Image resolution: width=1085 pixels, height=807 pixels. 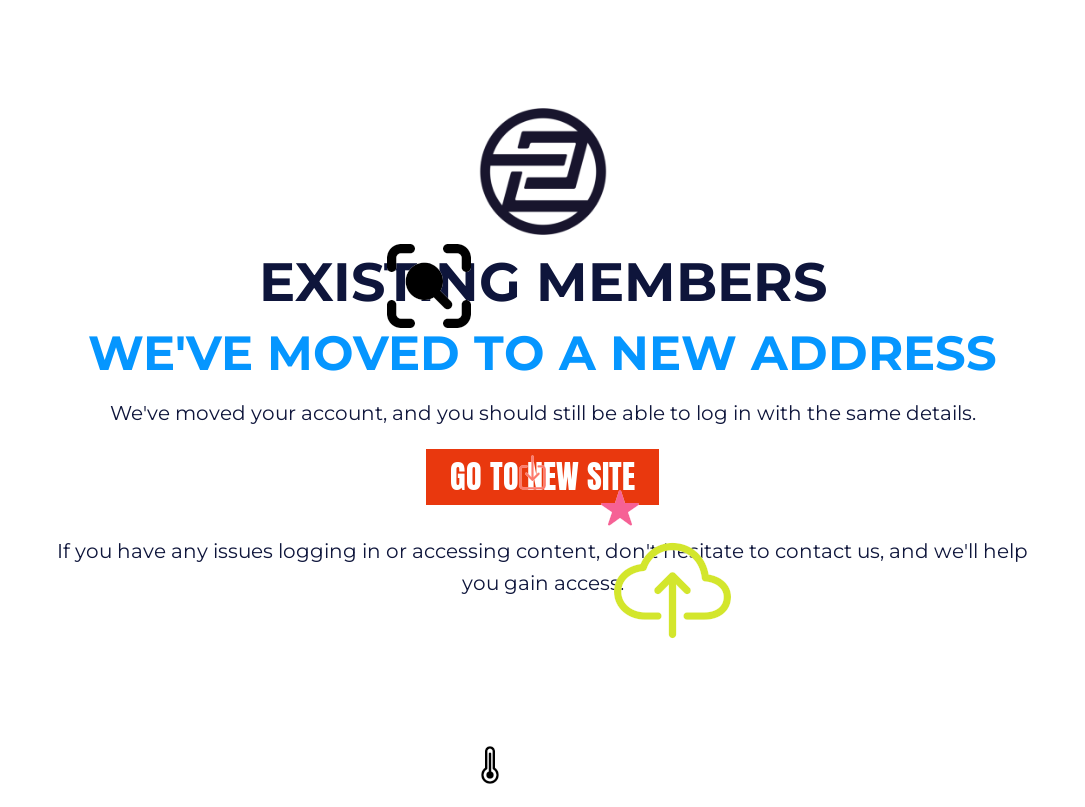 What do you see at coordinates (672, 590) in the screenshot?
I see `upload a file to cloud storage` at bounding box center [672, 590].